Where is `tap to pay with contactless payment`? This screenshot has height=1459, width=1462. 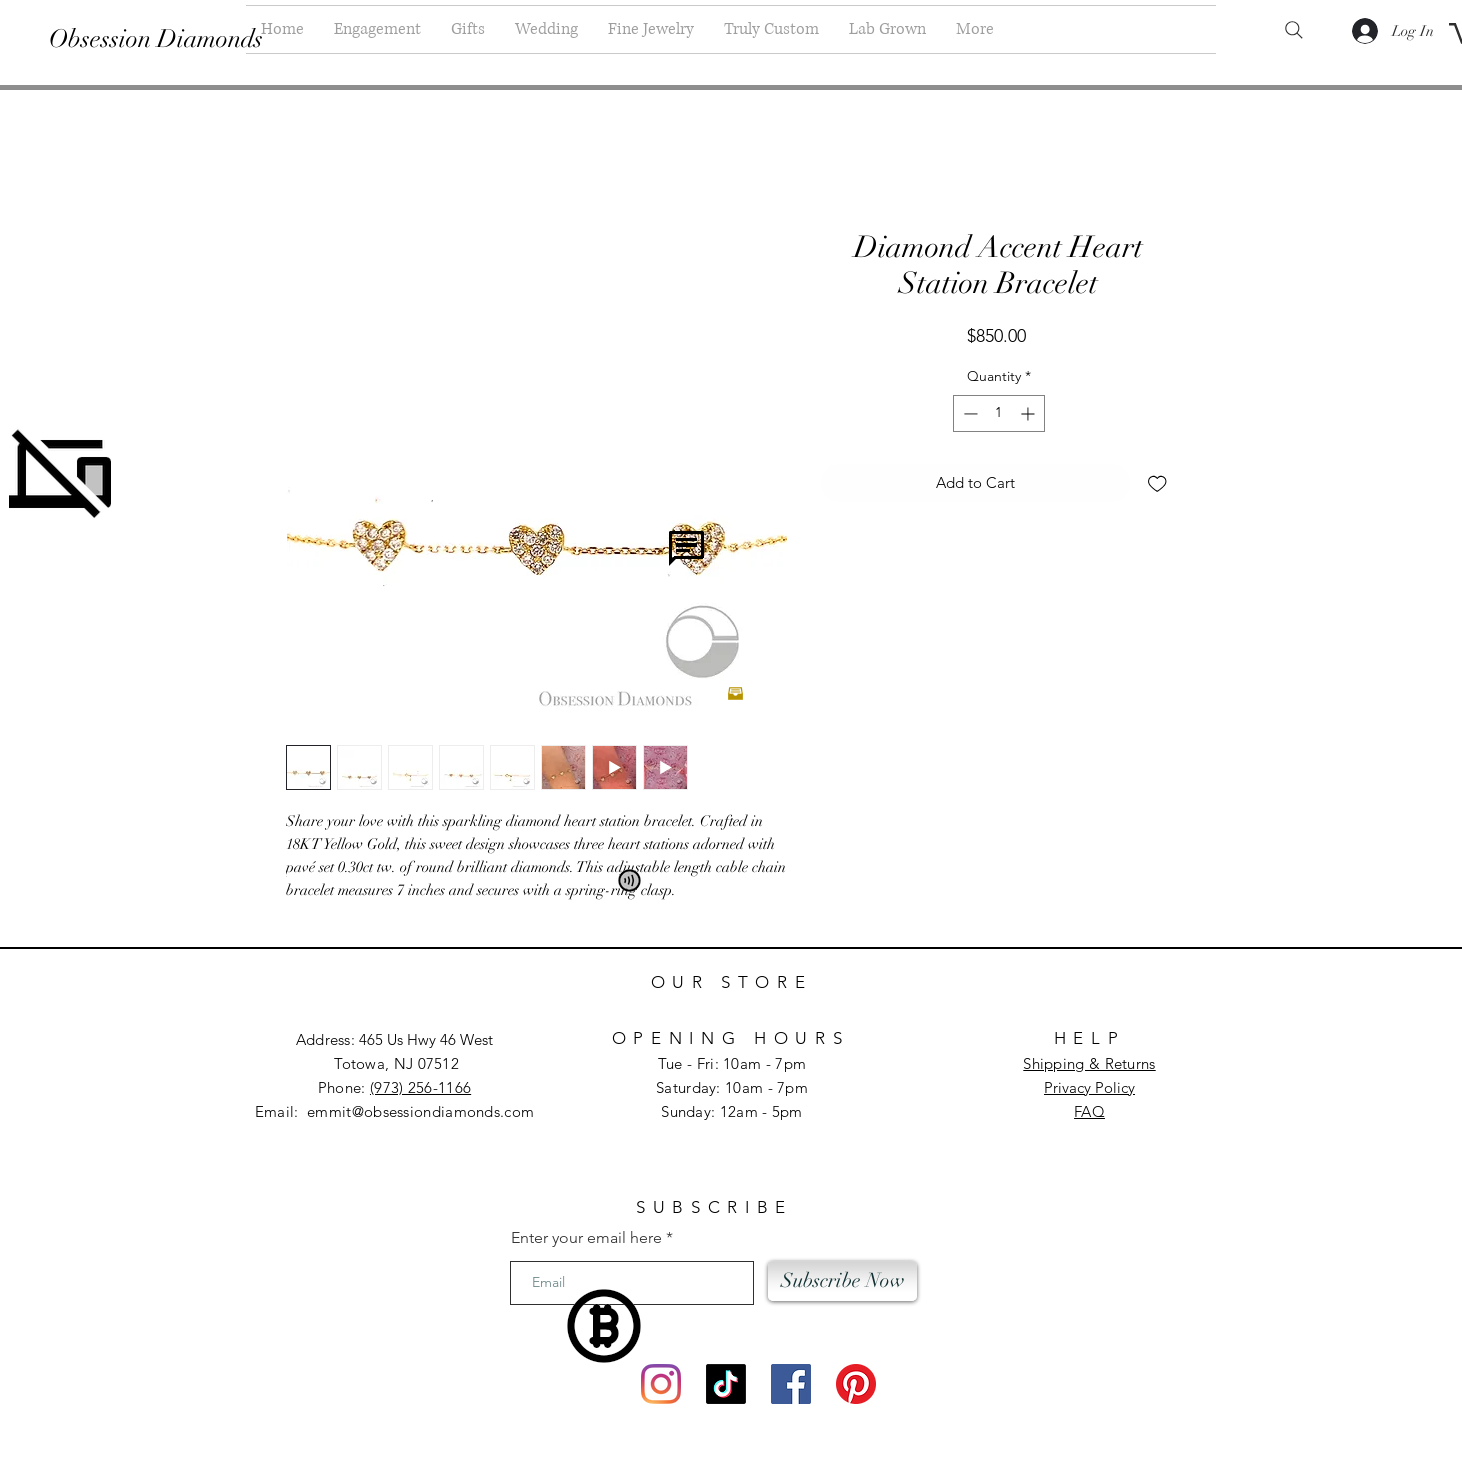 tap to pay with contactless payment is located at coordinates (629, 880).